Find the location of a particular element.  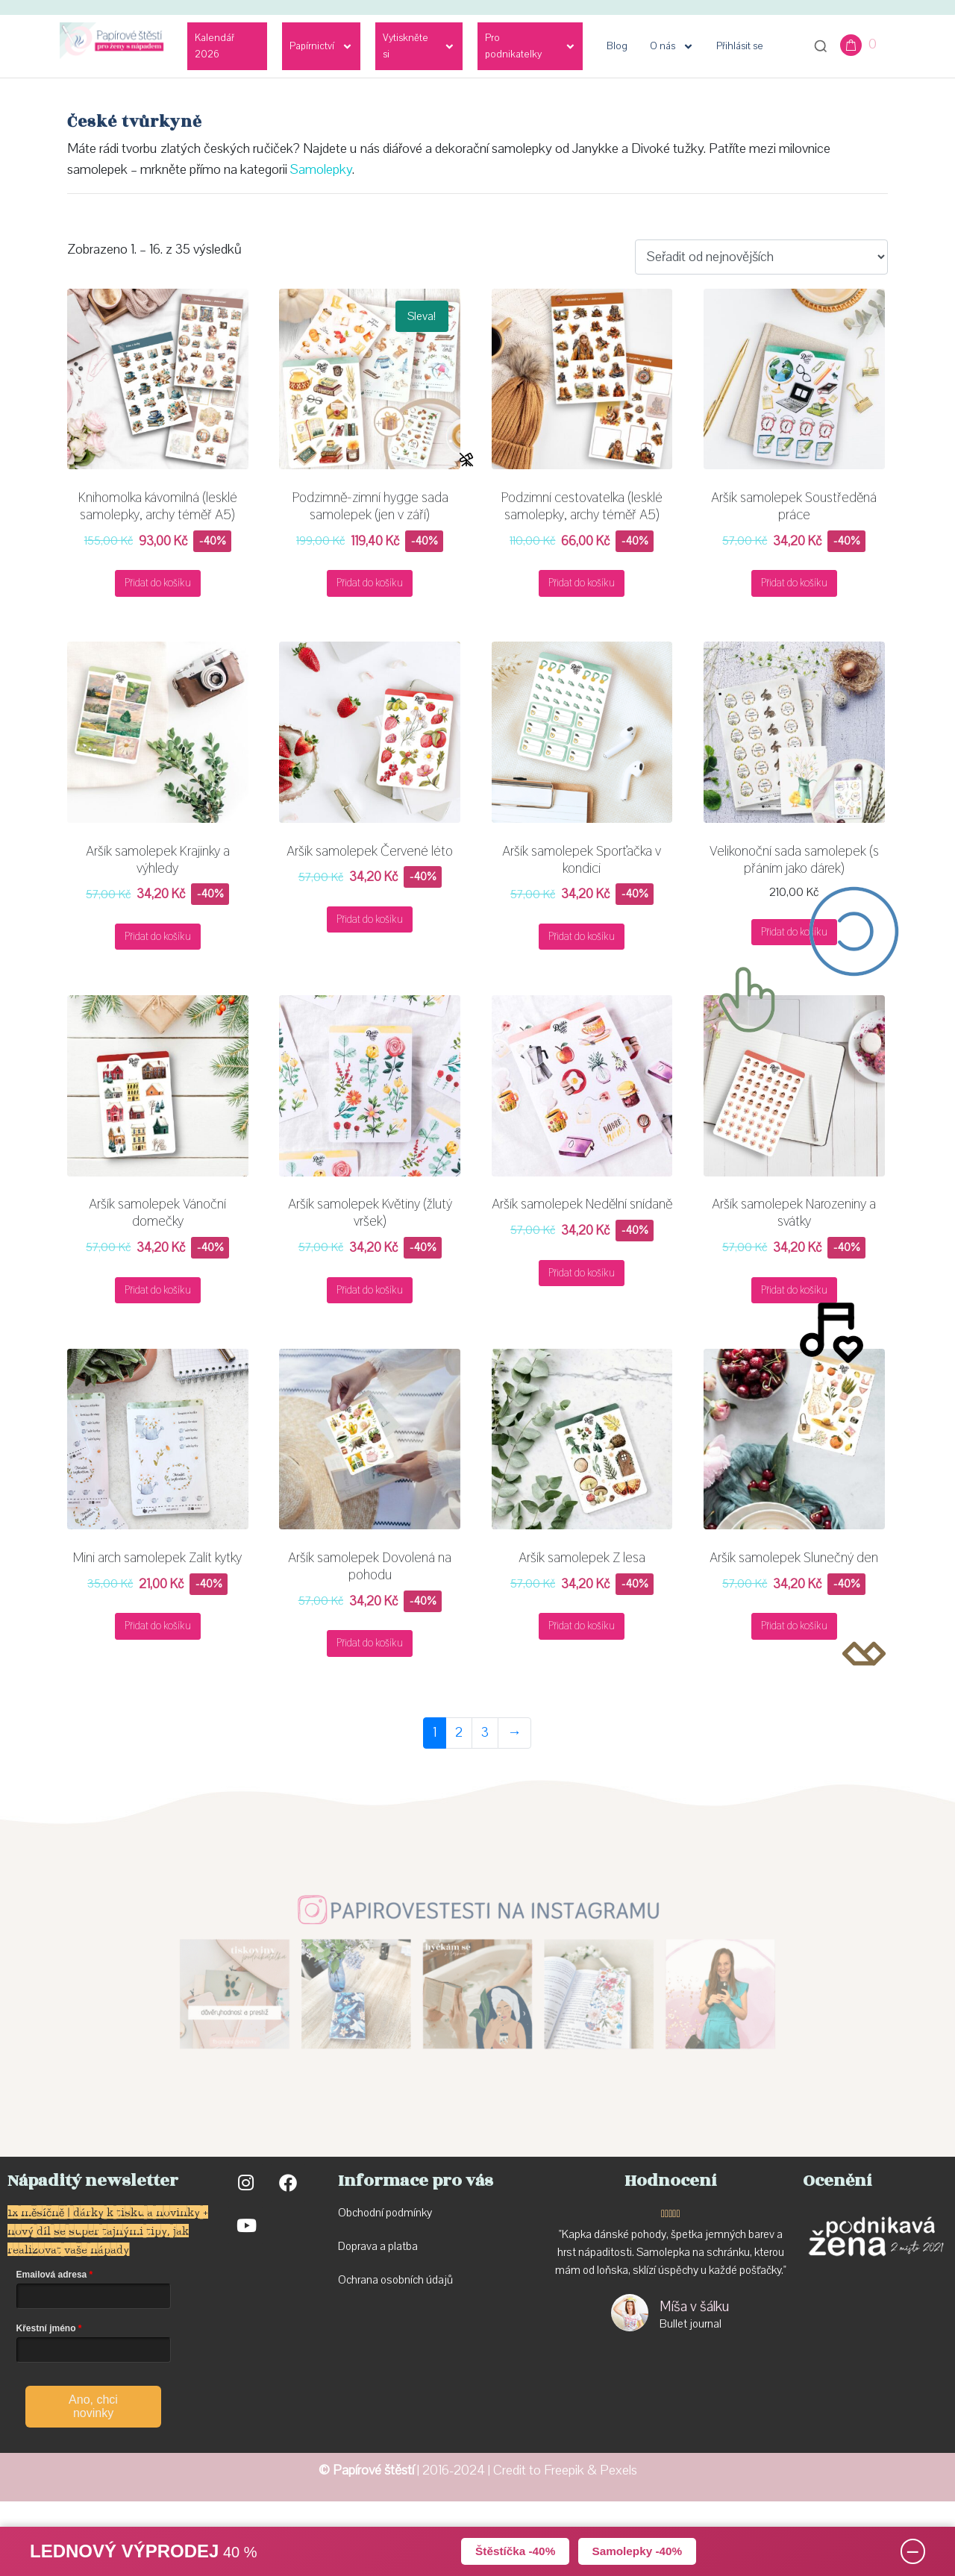

tap to select or interact with an element is located at coordinates (747, 1000).